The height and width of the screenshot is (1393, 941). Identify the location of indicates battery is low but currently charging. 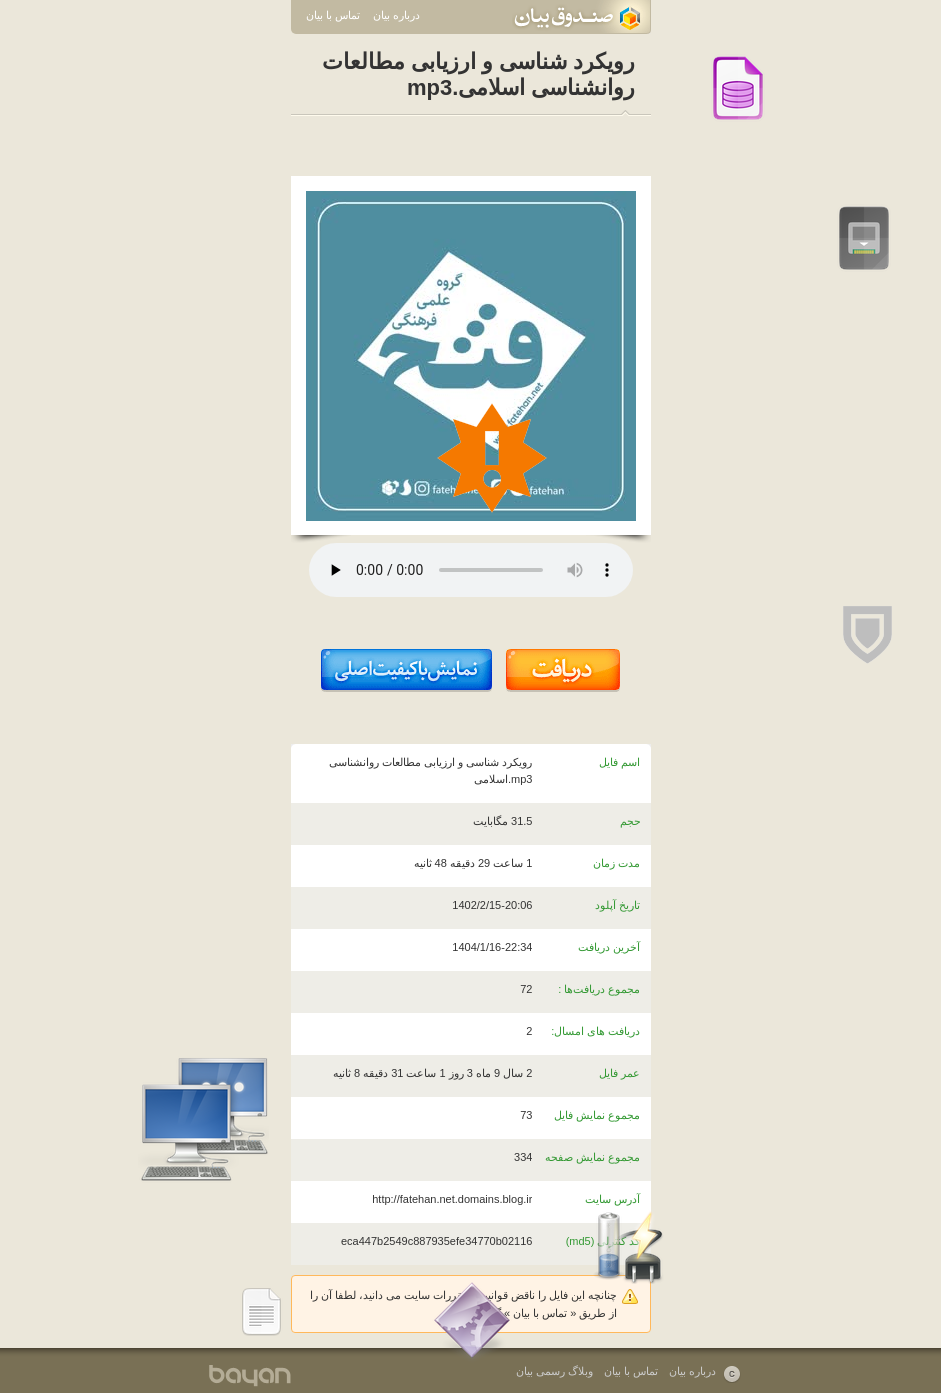
(626, 1246).